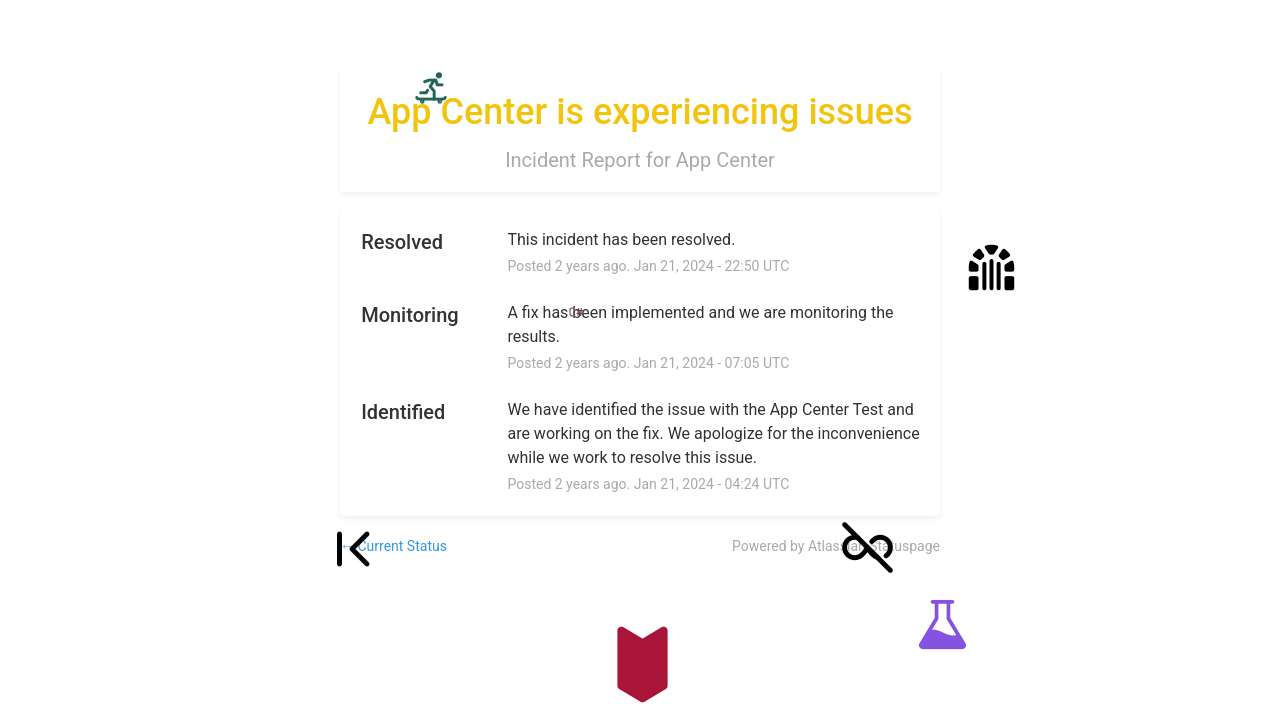 The image size is (1280, 720). What do you see at coordinates (867, 547) in the screenshot?
I see `disable infinite scroll or loop mode` at bounding box center [867, 547].